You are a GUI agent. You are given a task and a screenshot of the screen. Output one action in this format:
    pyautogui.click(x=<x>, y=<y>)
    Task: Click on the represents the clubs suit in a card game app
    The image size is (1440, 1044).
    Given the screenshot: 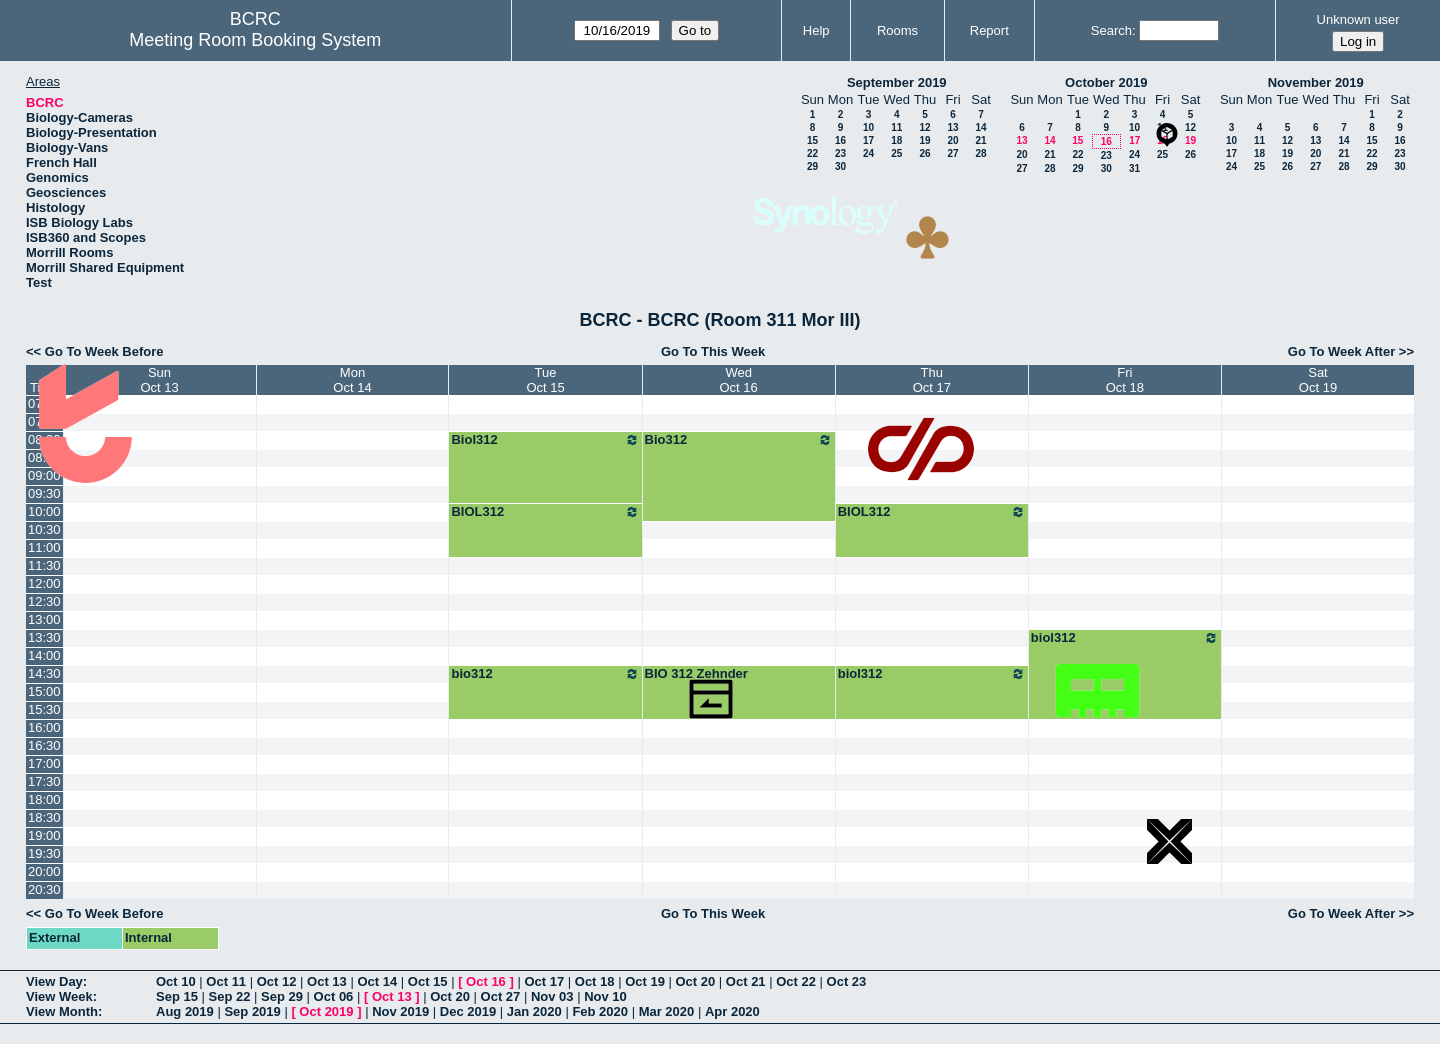 What is the action you would take?
    pyautogui.click(x=927, y=237)
    